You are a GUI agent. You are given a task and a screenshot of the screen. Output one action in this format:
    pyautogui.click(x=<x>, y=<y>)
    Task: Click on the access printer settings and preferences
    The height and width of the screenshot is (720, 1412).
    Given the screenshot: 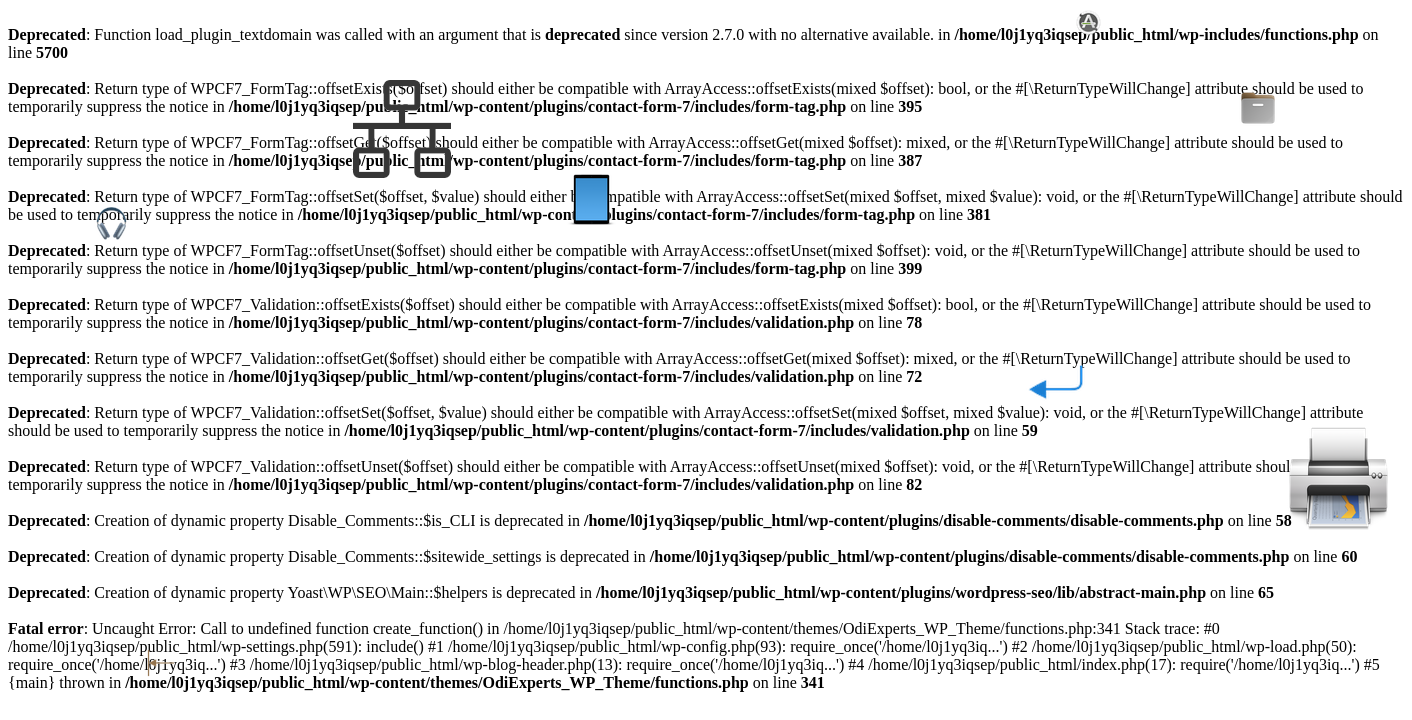 What is the action you would take?
    pyautogui.click(x=1338, y=478)
    